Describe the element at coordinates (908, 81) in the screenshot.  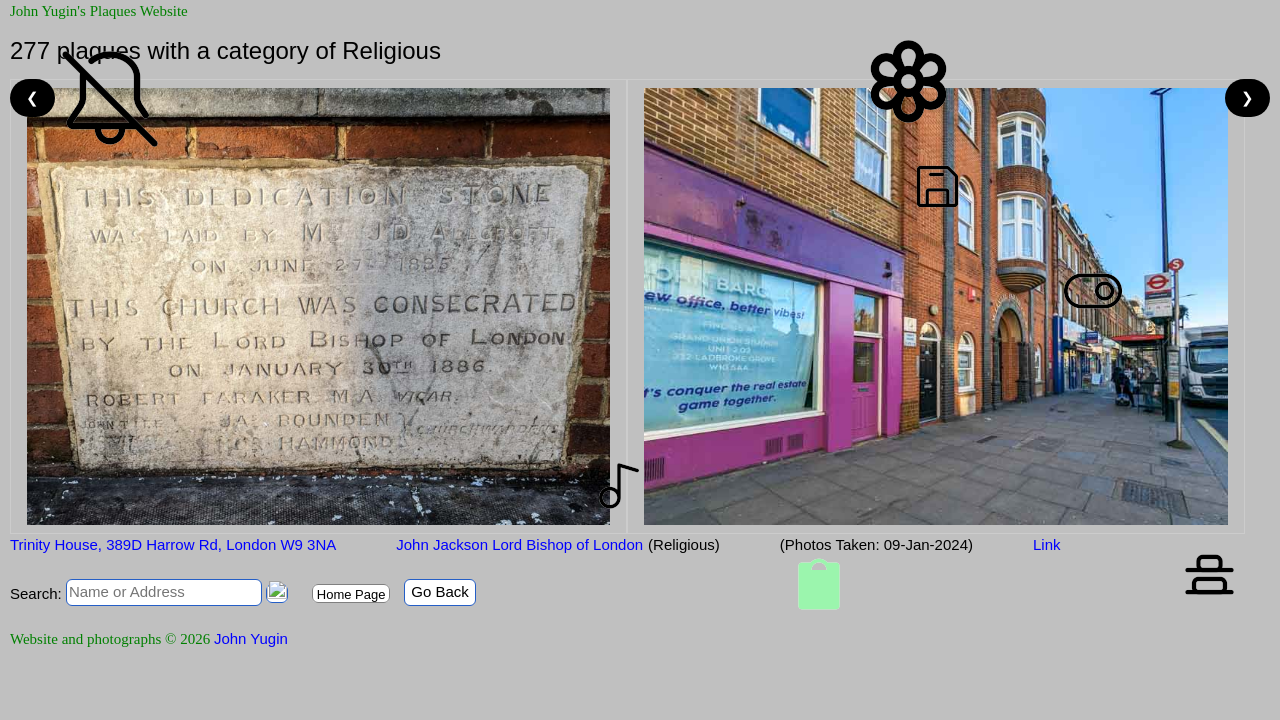
I see `access garden or plant-related features` at that location.